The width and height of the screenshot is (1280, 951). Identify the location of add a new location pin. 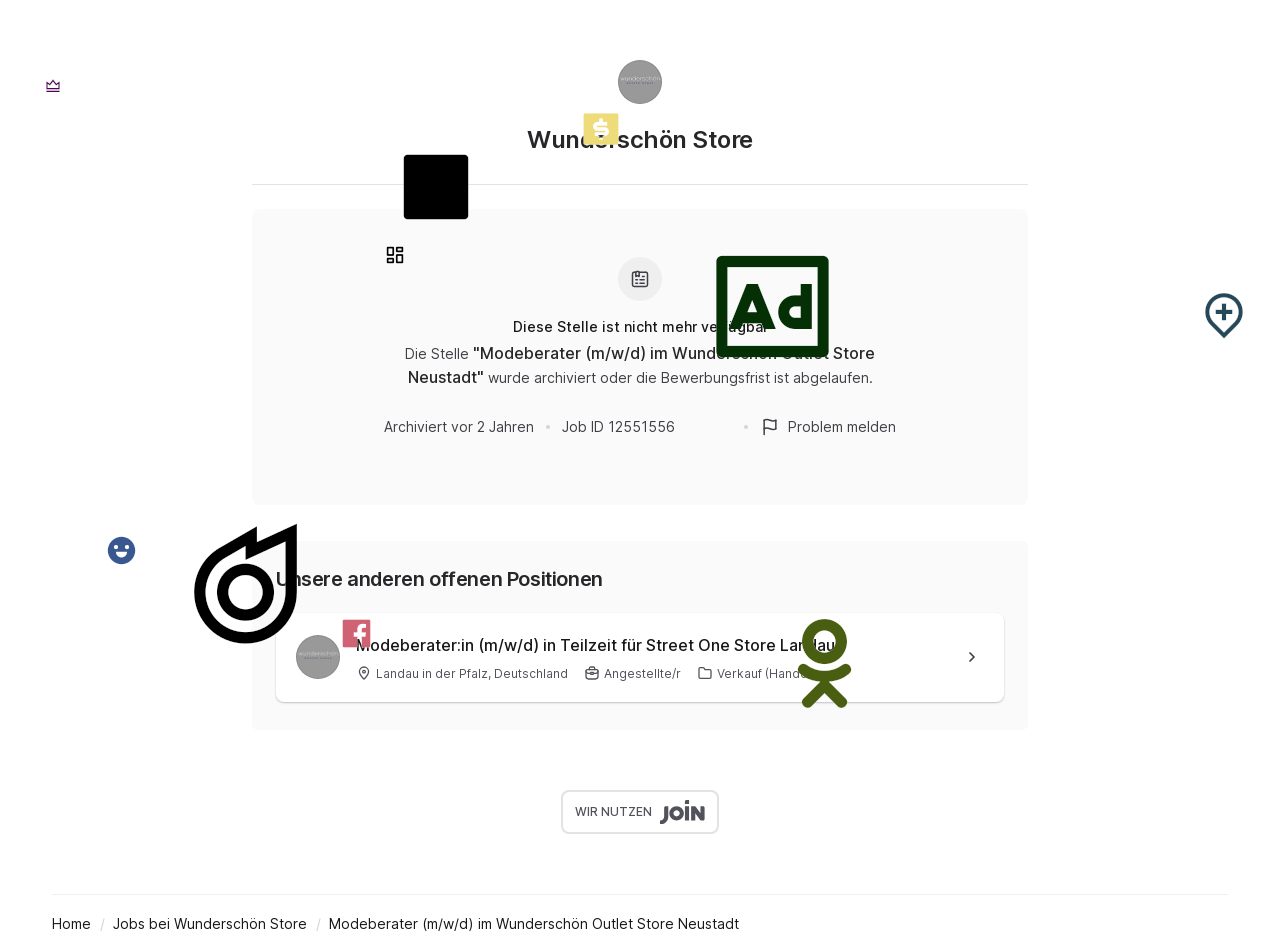
(1224, 314).